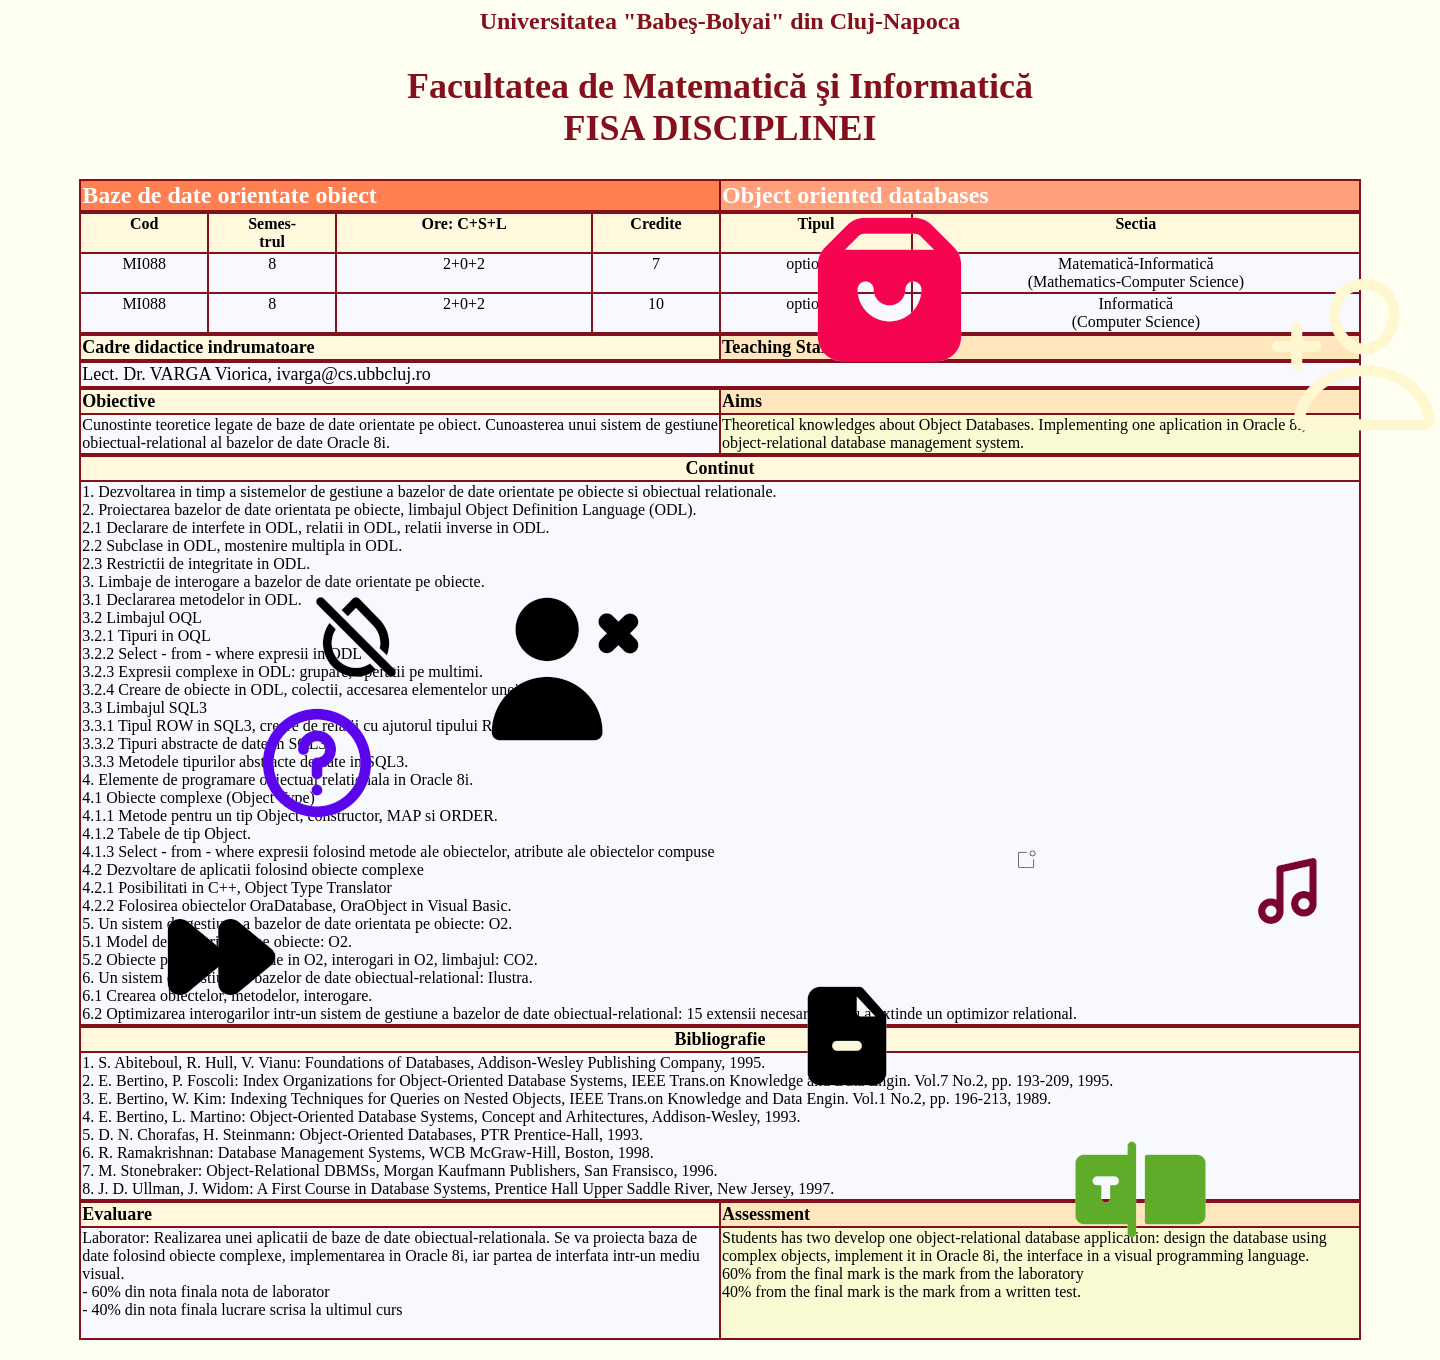 This screenshot has width=1440, height=1360. I want to click on remove a contact or user, so click(563, 669).